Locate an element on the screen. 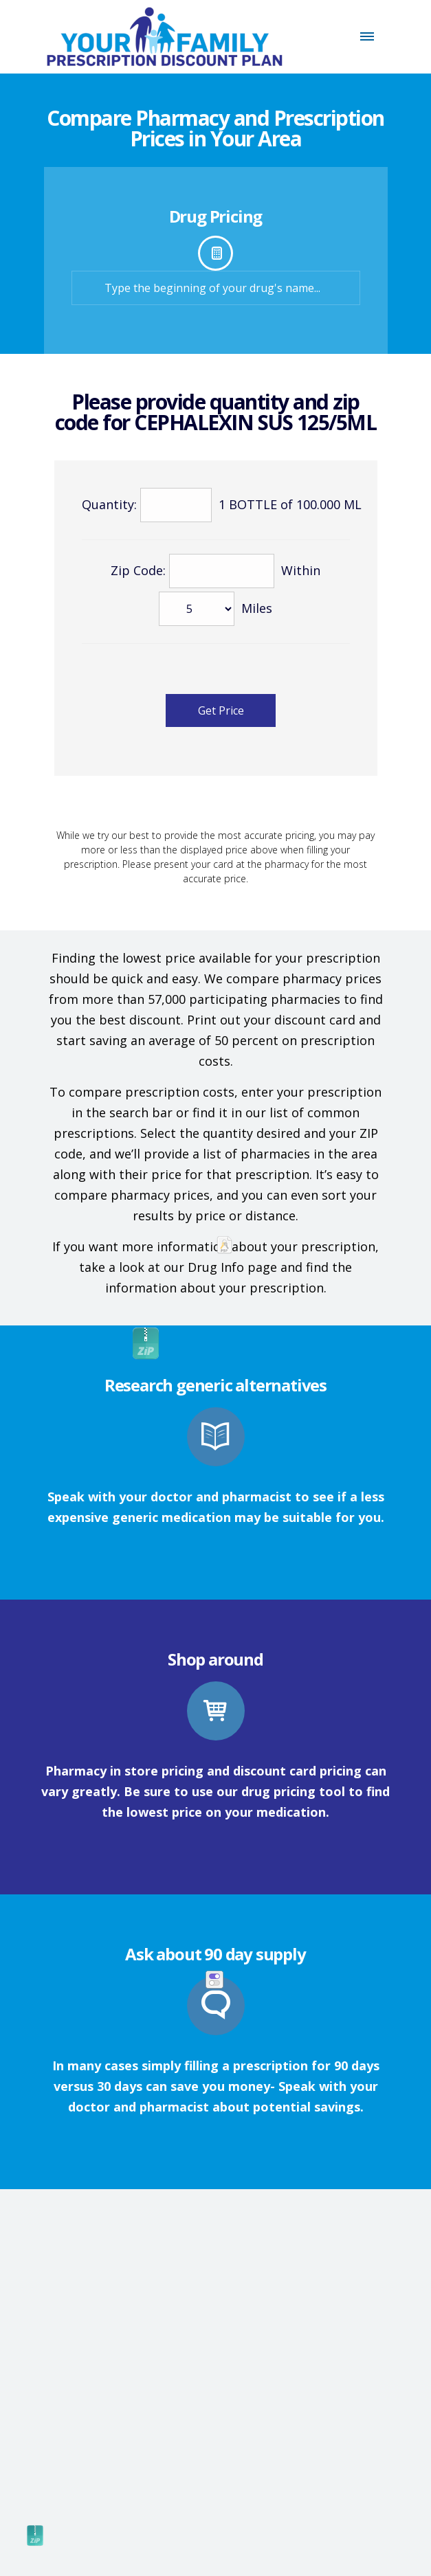  pgp encryption key file is located at coordinates (224, 1244).